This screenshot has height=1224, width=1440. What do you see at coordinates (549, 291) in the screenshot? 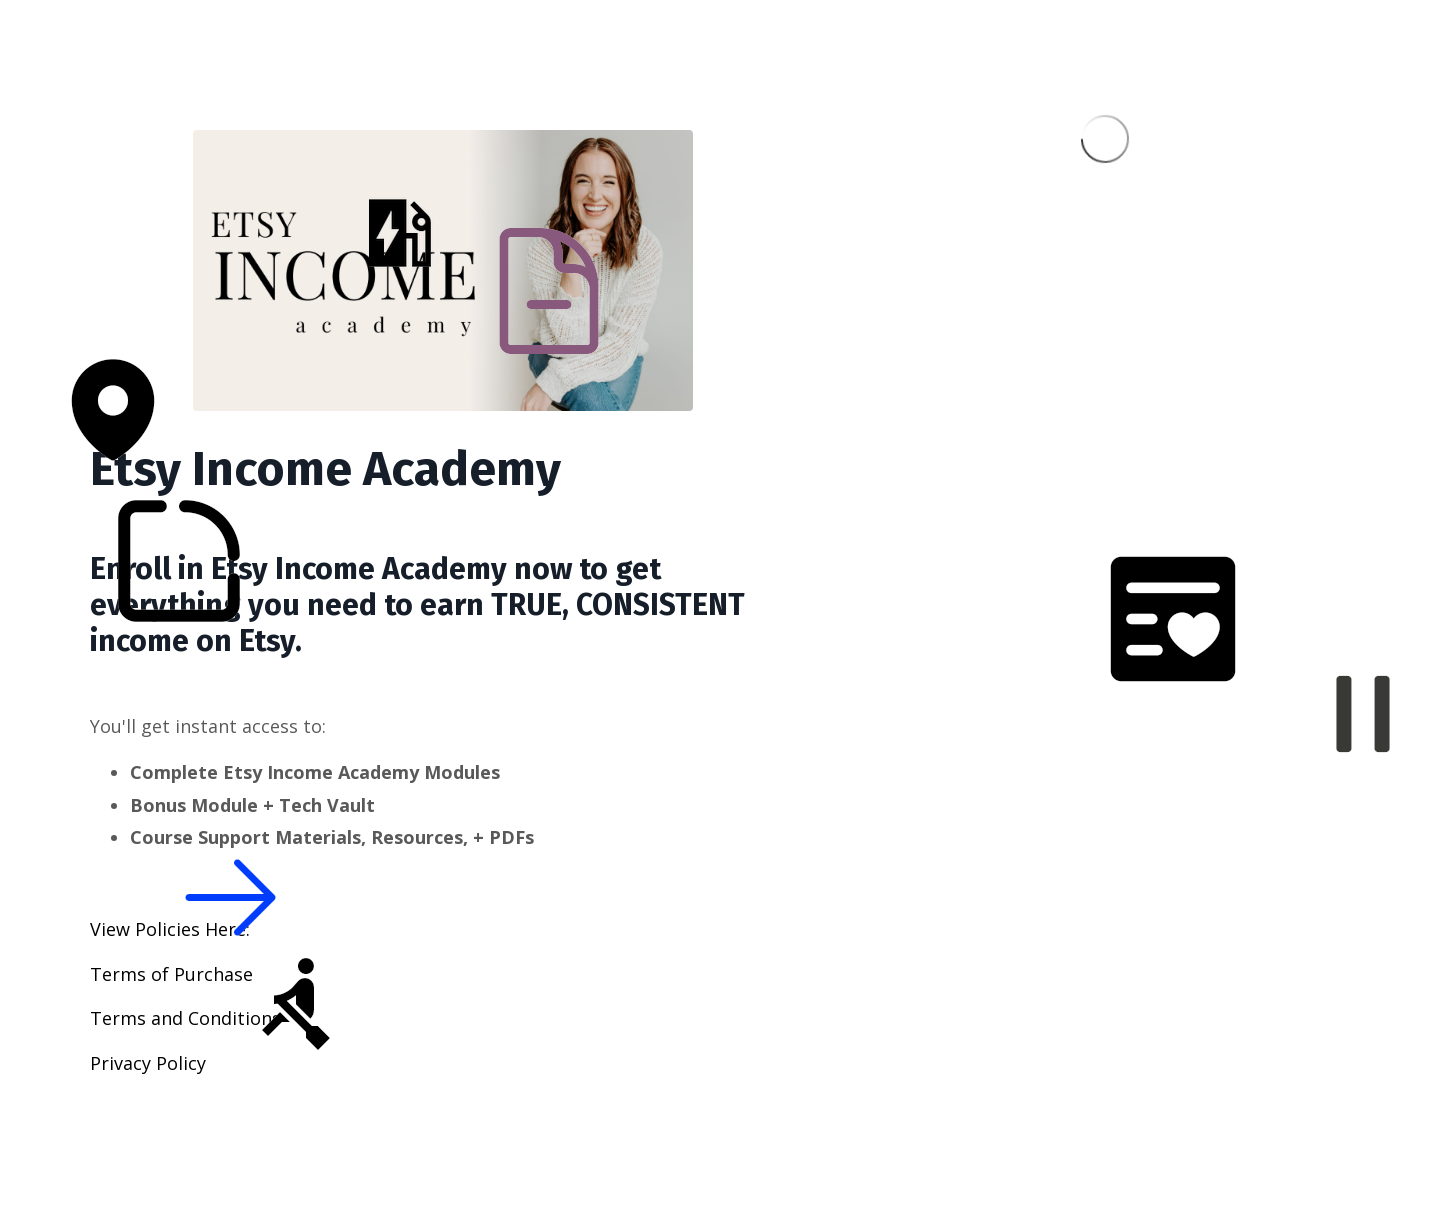
I see `remove content from a document` at bounding box center [549, 291].